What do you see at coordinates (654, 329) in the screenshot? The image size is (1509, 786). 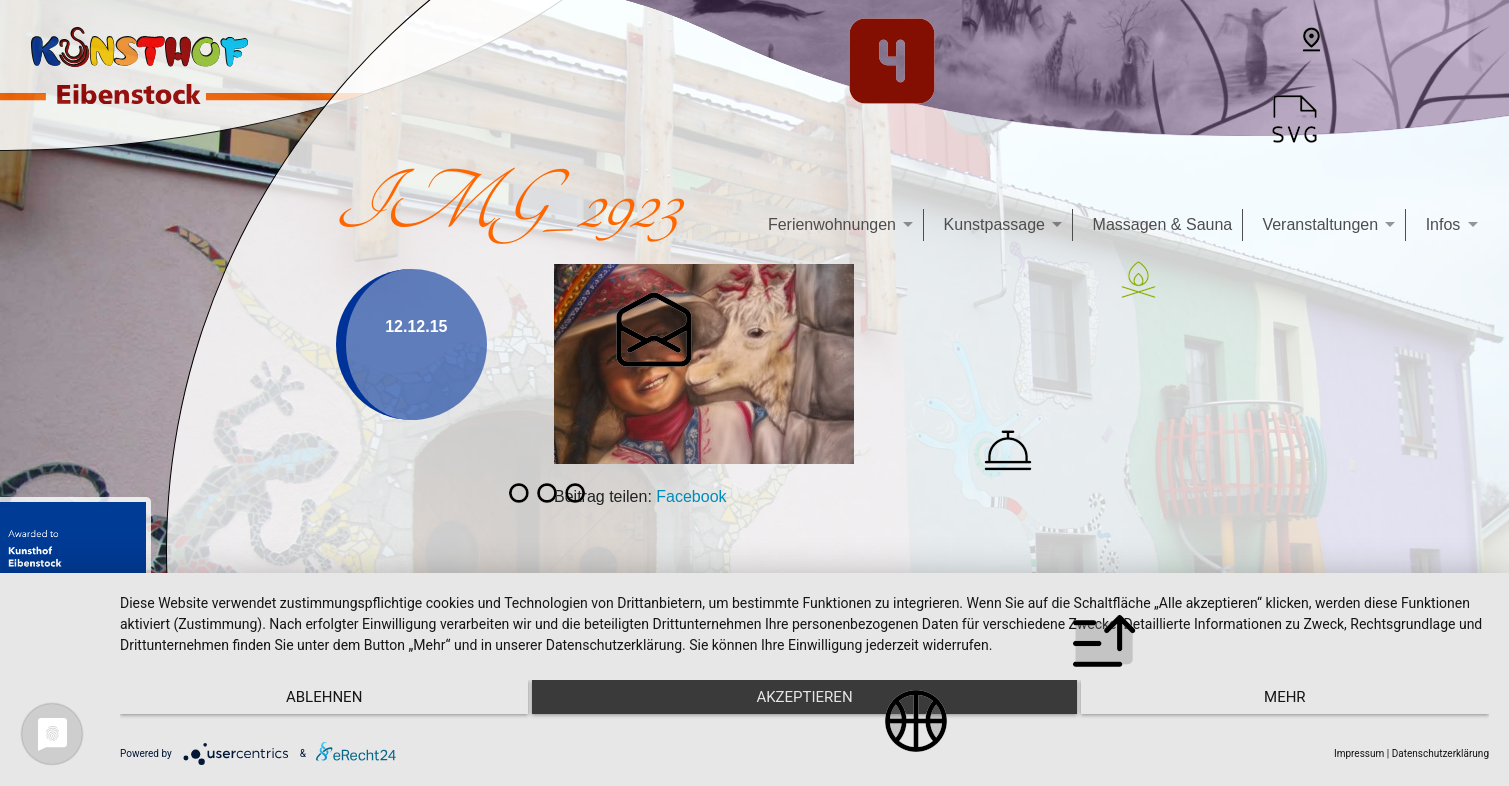 I see `view an opened email or message` at bounding box center [654, 329].